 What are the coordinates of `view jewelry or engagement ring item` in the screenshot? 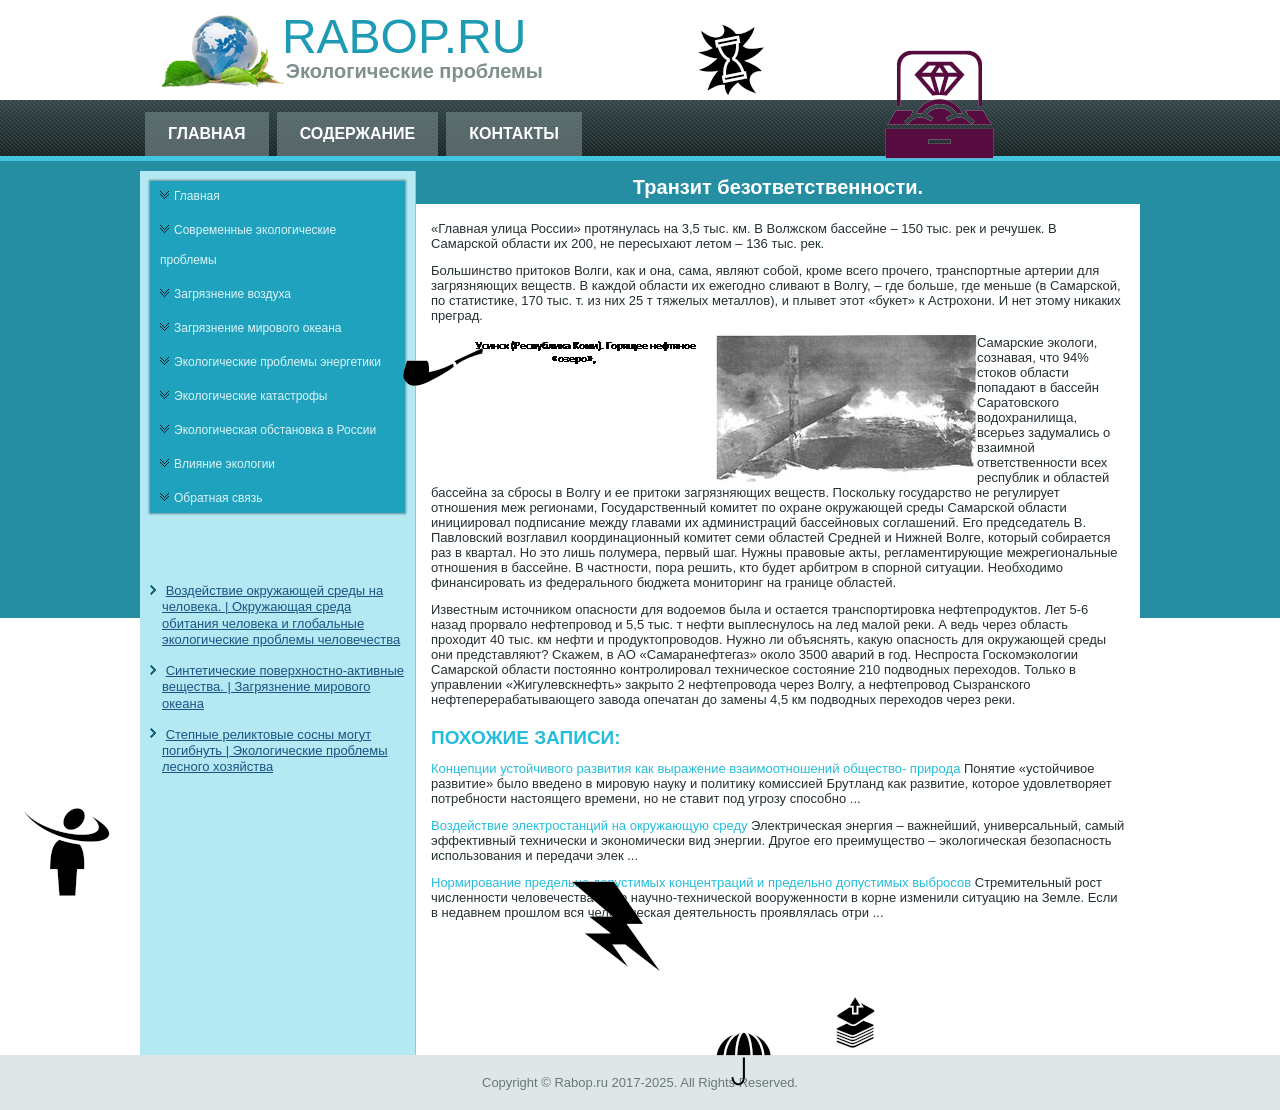 It's located at (939, 104).